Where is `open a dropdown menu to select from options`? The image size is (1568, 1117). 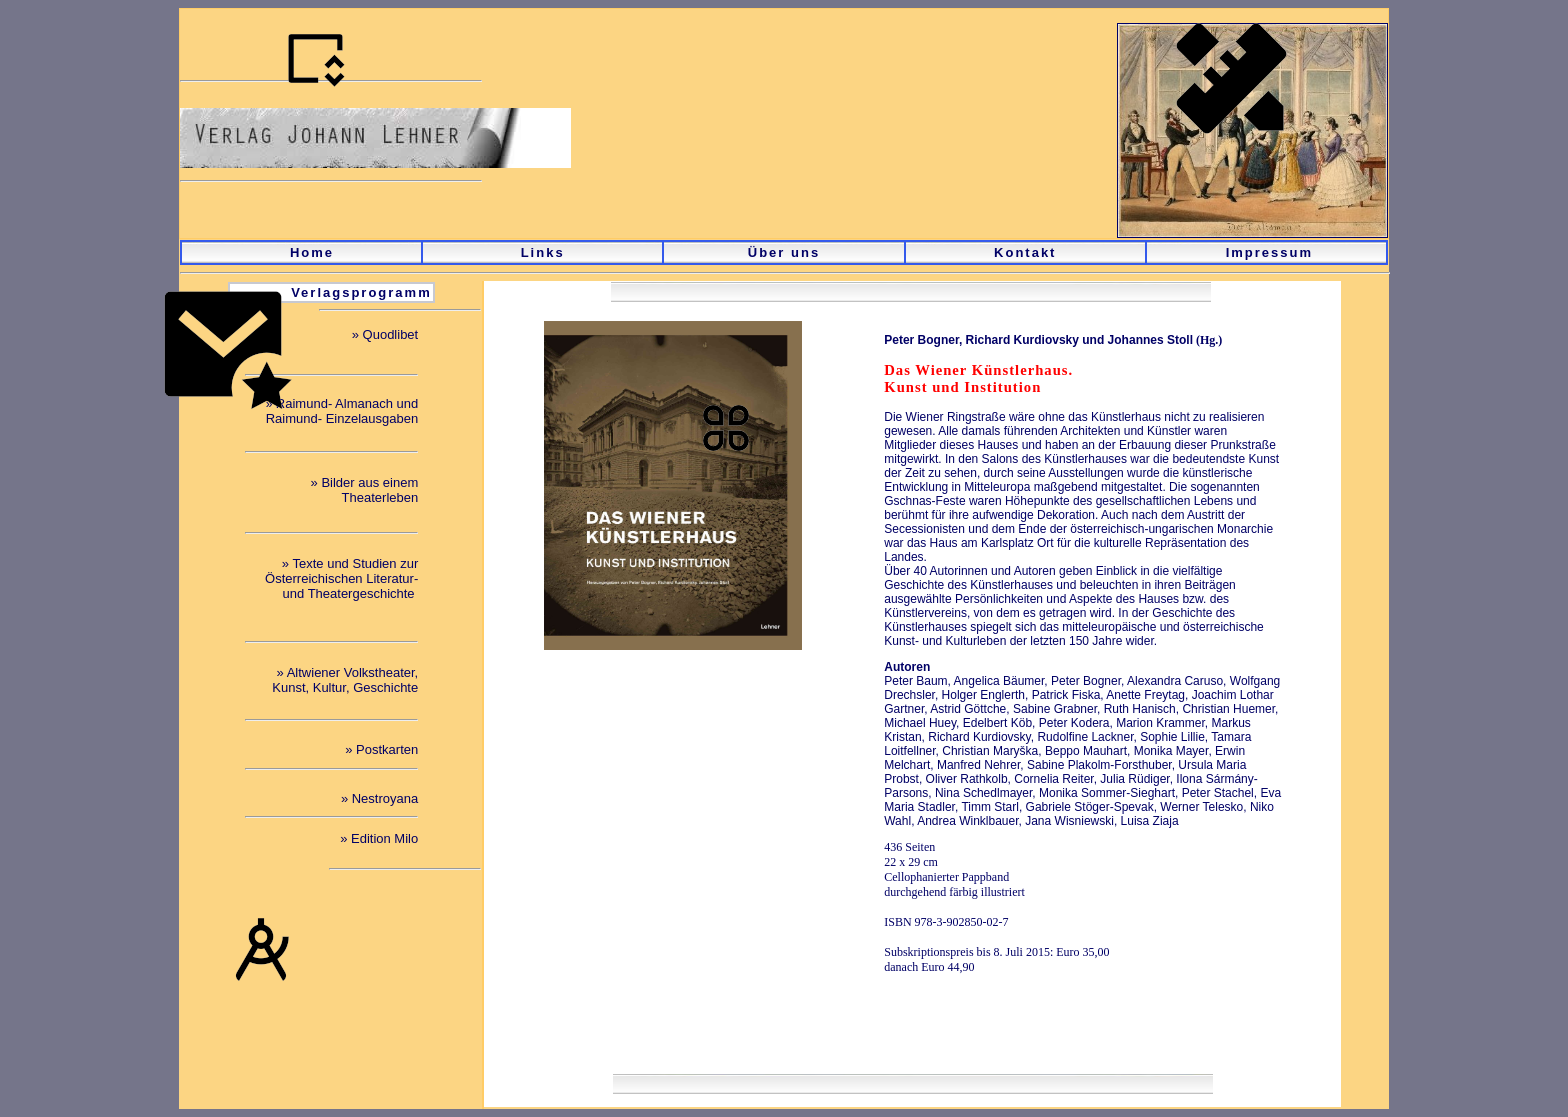 open a dropdown menu to select from options is located at coordinates (315, 58).